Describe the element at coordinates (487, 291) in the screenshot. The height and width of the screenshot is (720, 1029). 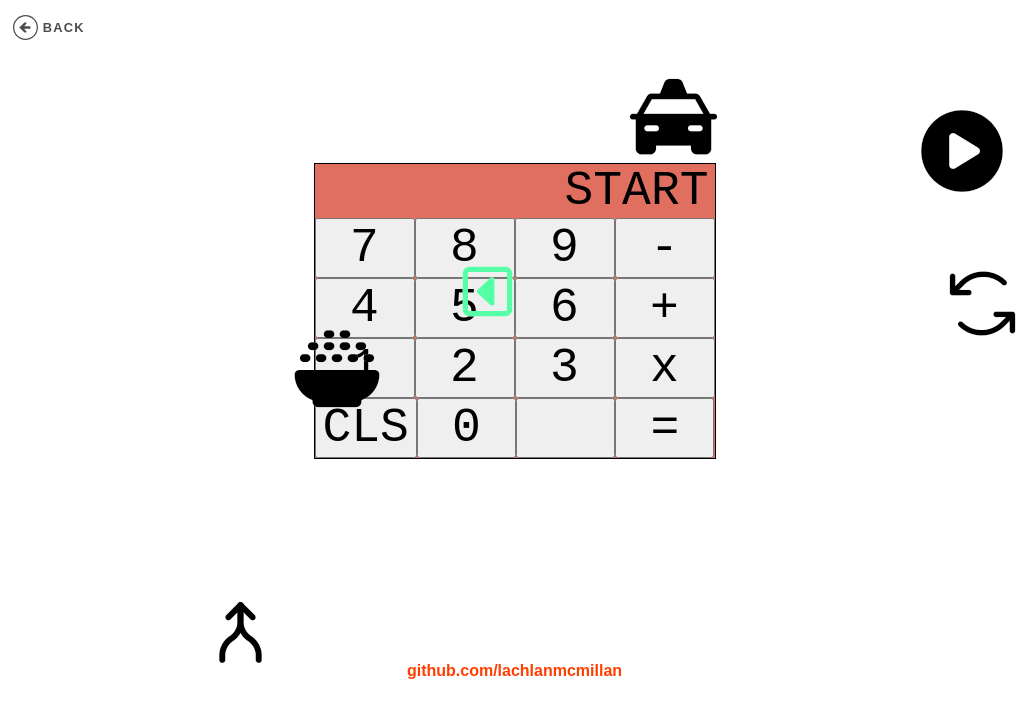
I see `navigate to the previous item or screen` at that location.